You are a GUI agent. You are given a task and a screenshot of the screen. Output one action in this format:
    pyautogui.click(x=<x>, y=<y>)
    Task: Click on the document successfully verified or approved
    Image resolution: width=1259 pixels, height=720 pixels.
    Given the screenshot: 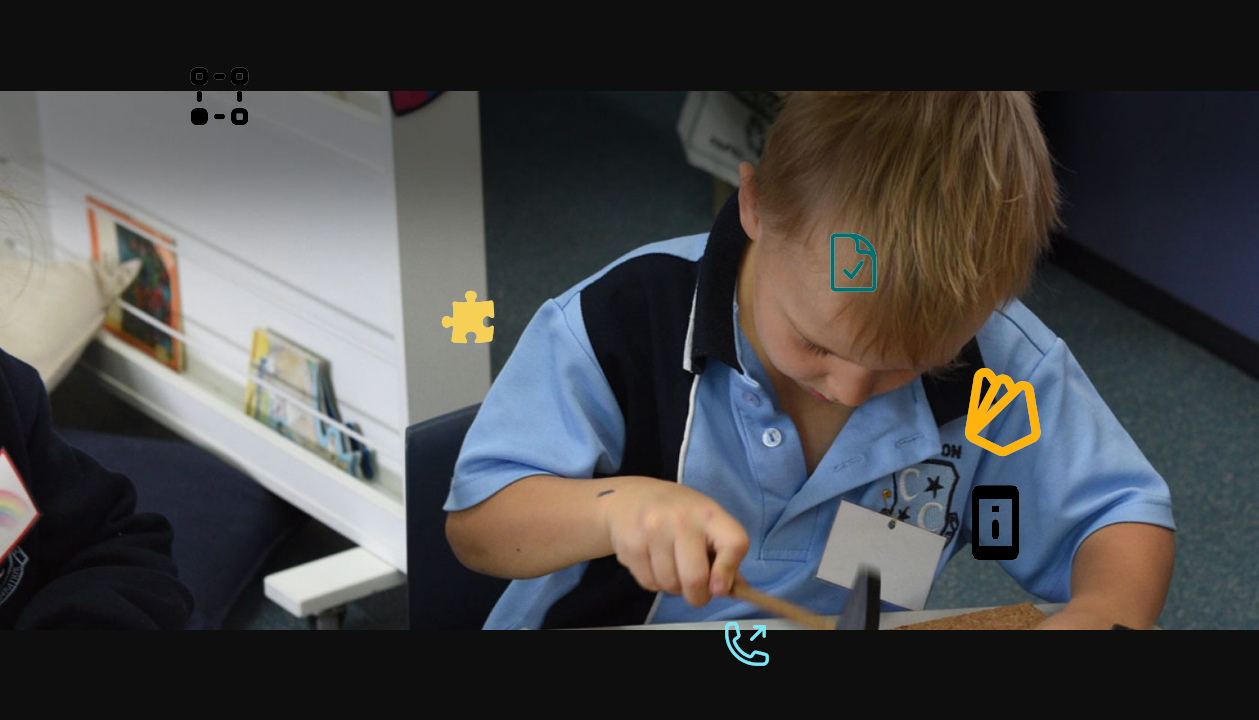 What is the action you would take?
    pyautogui.click(x=853, y=262)
    